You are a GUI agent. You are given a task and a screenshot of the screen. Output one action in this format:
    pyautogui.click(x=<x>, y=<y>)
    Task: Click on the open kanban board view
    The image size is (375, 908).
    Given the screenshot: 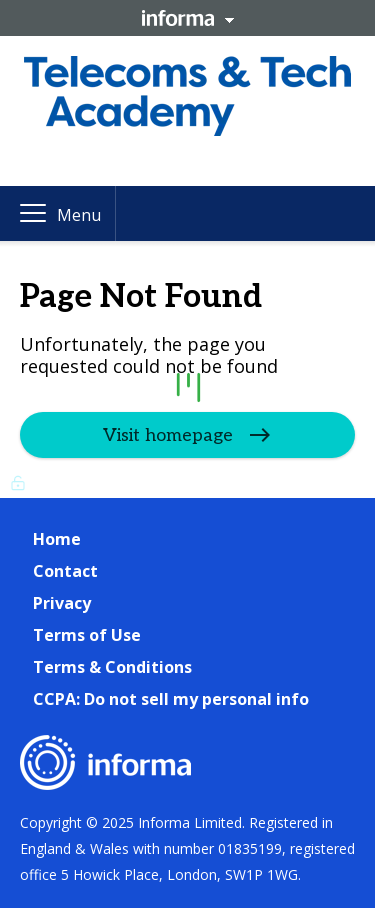 What is the action you would take?
    pyautogui.click(x=188, y=387)
    